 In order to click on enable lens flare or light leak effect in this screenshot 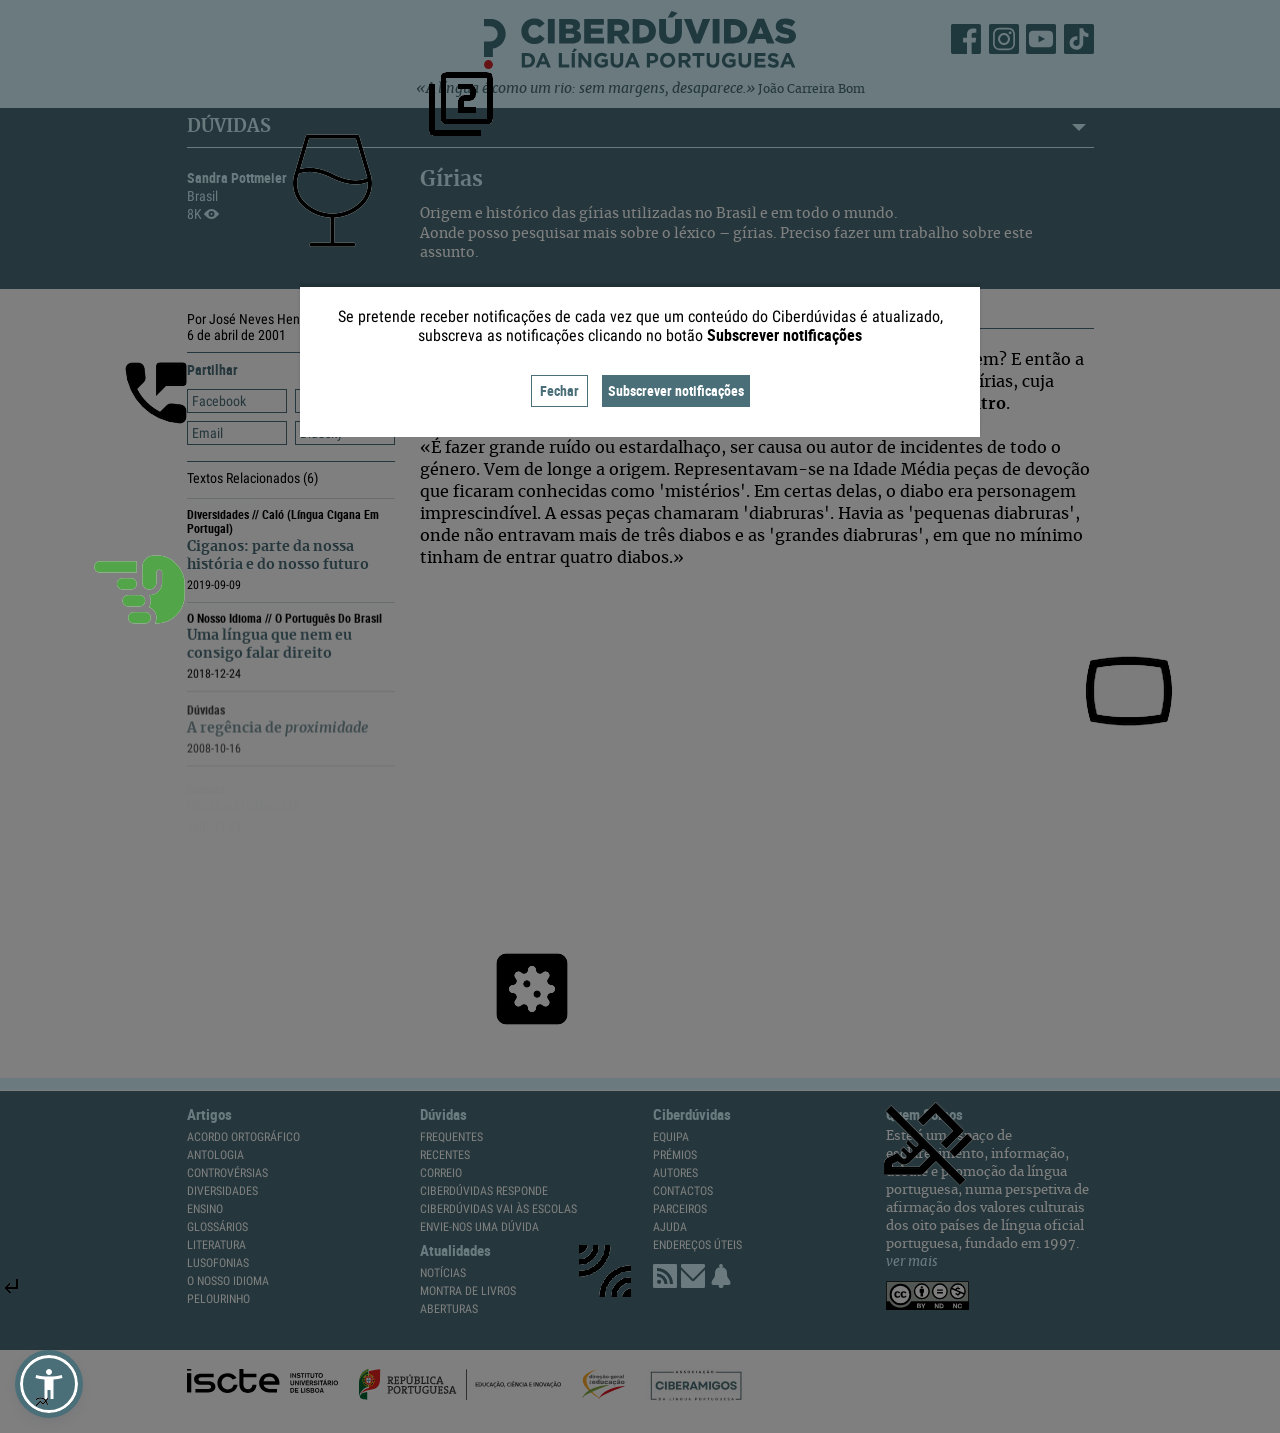, I will do `click(605, 1271)`.